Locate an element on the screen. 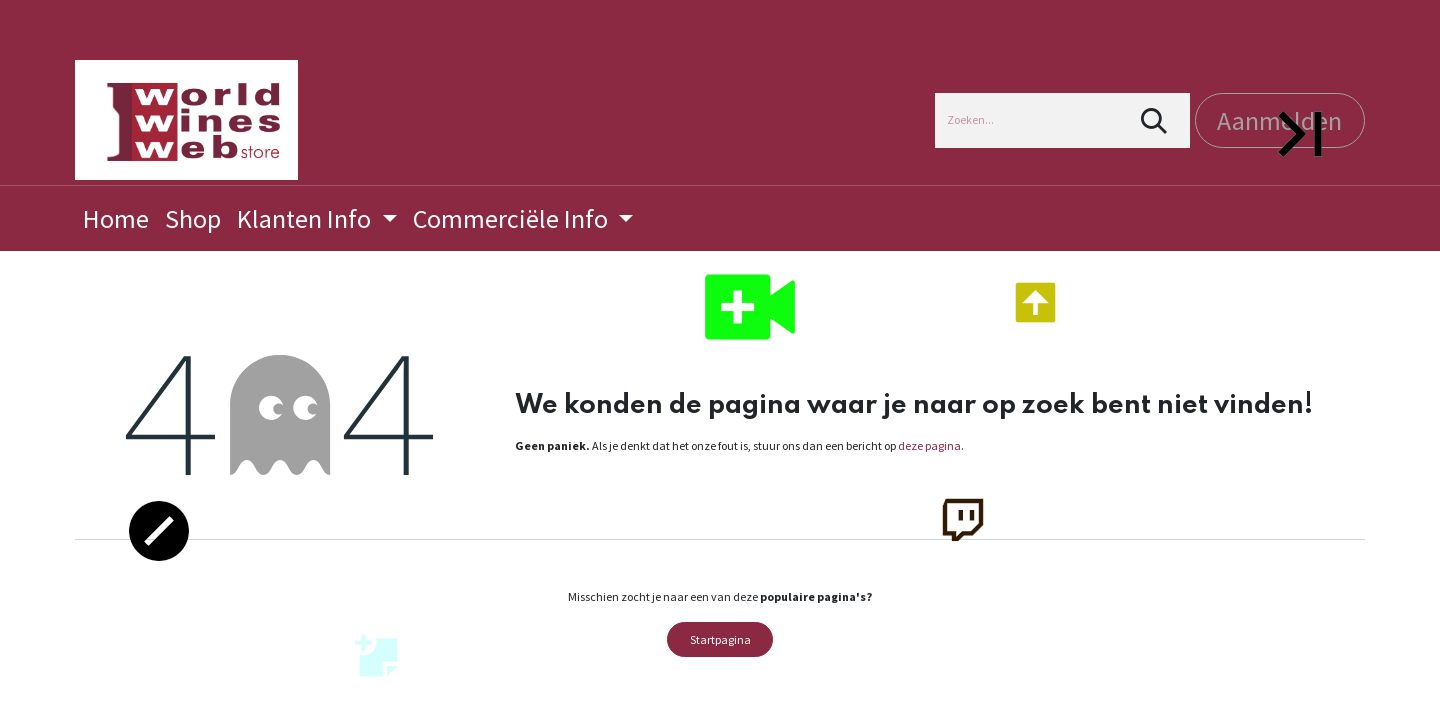 The image size is (1440, 720). upload a file or document is located at coordinates (1035, 302).